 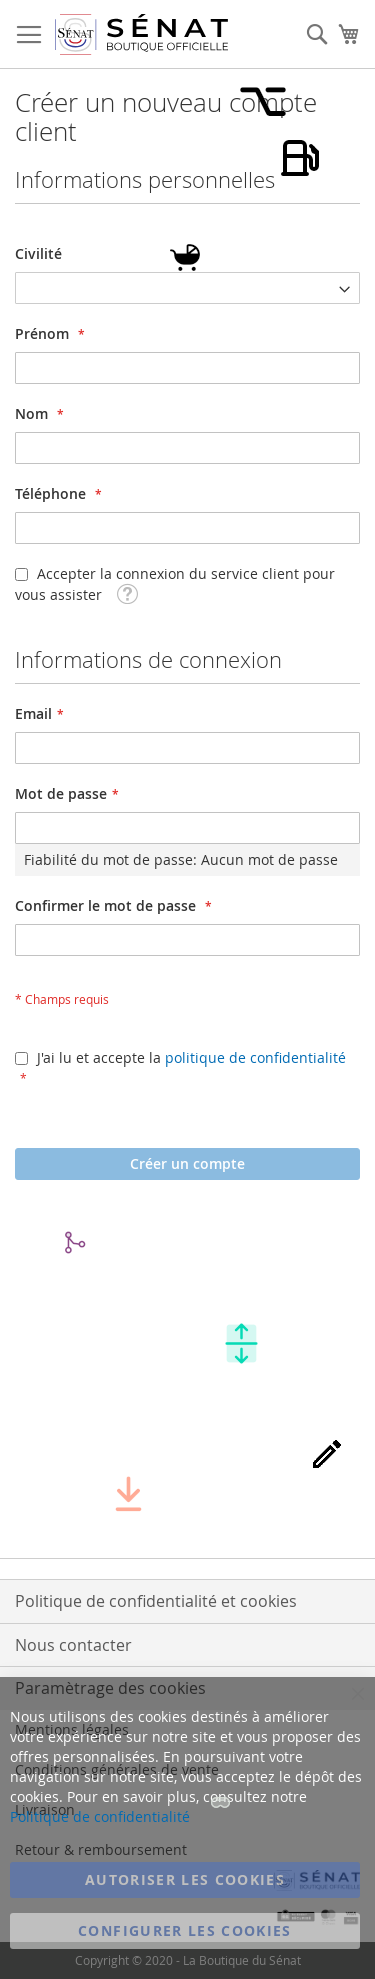 I want to click on find nearby gas stations, so click(x=301, y=158).